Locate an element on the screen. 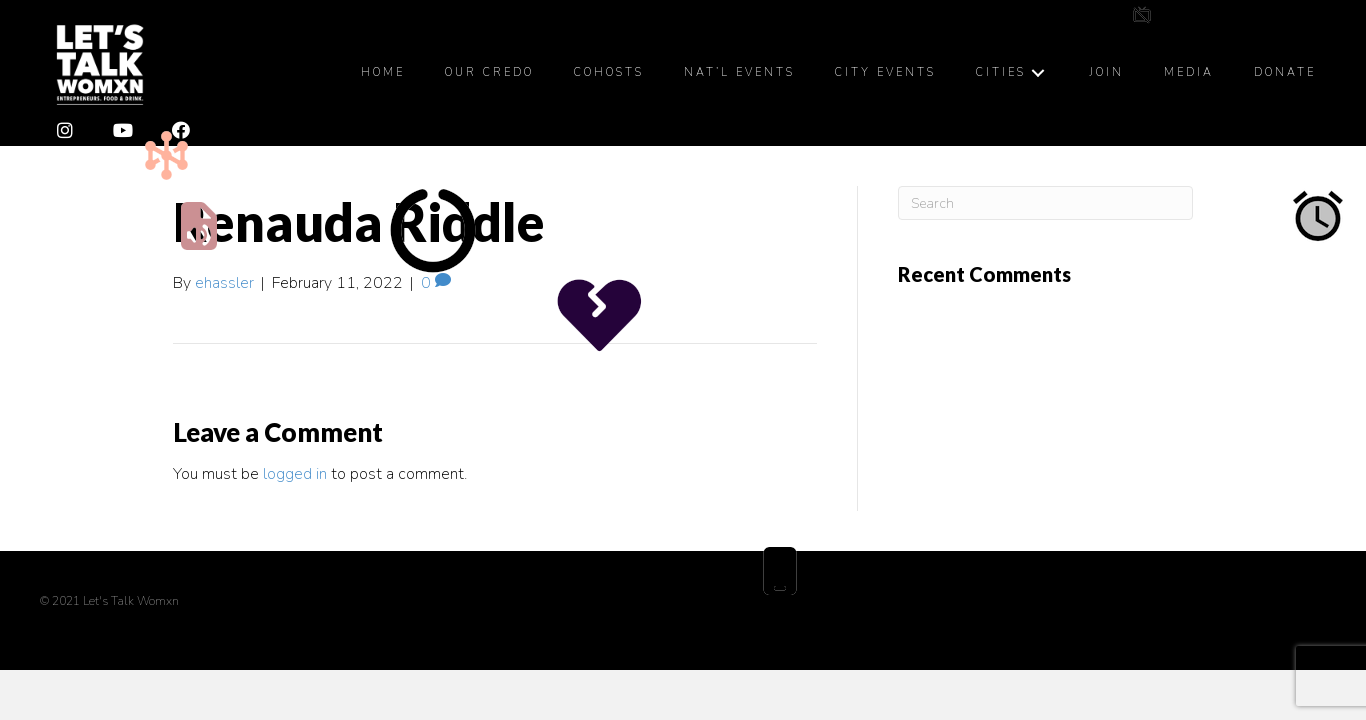 The image size is (1366, 720). call or contact via mobile phone is located at coordinates (780, 571).